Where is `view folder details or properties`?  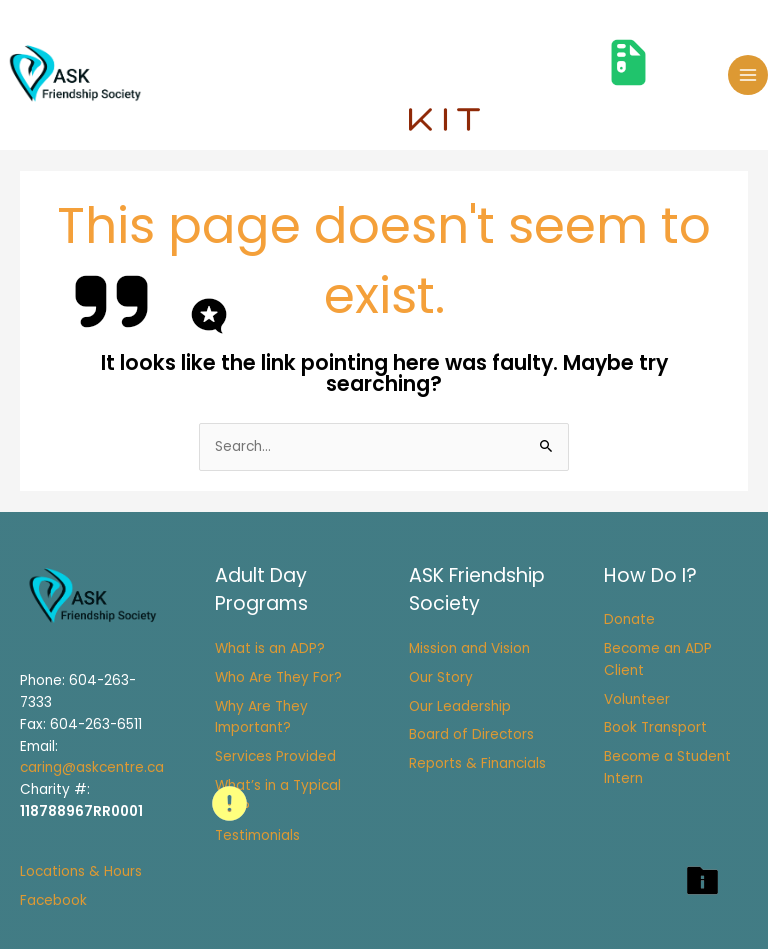 view folder details or properties is located at coordinates (702, 880).